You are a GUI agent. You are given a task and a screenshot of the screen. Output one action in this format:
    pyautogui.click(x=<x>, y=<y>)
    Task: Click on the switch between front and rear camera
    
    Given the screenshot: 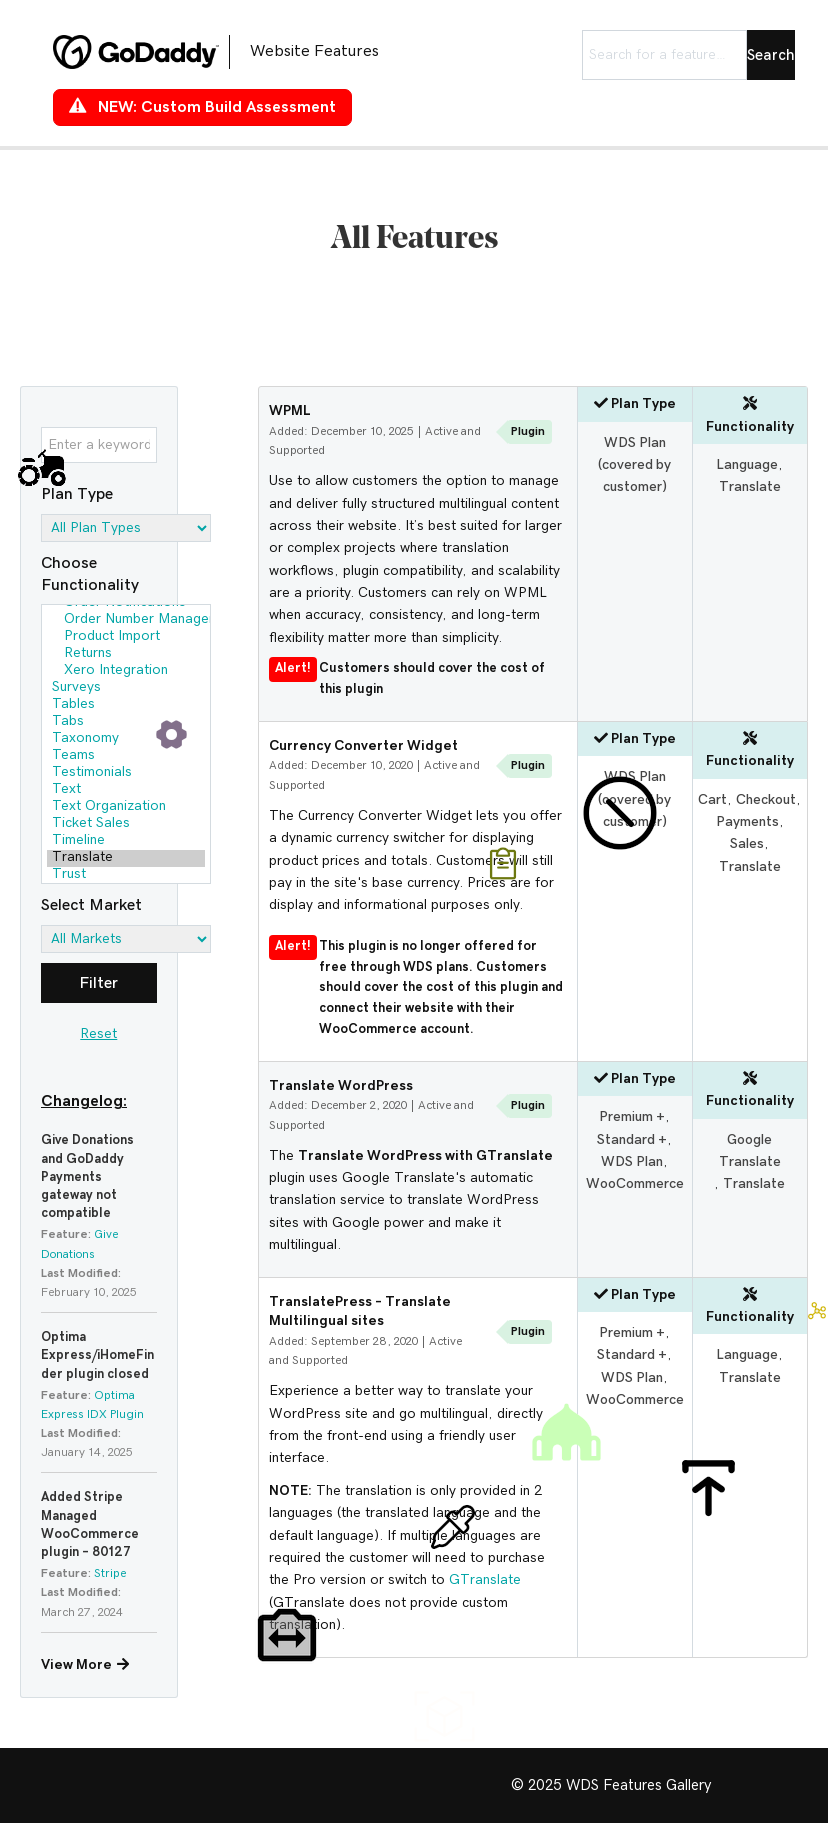 What is the action you would take?
    pyautogui.click(x=287, y=1638)
    